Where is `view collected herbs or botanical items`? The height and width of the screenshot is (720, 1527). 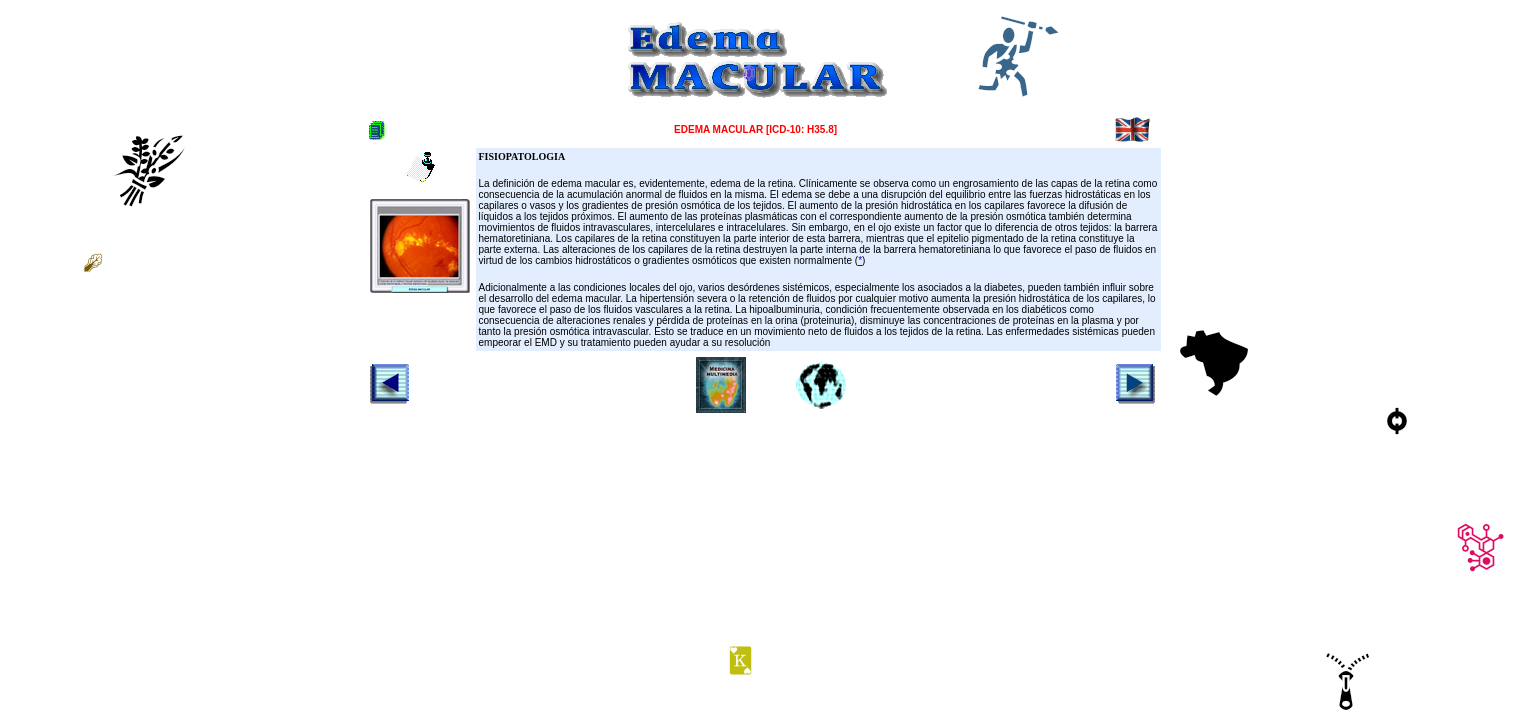 view collected herbs or botanical items is located at coordinates (149, 171).